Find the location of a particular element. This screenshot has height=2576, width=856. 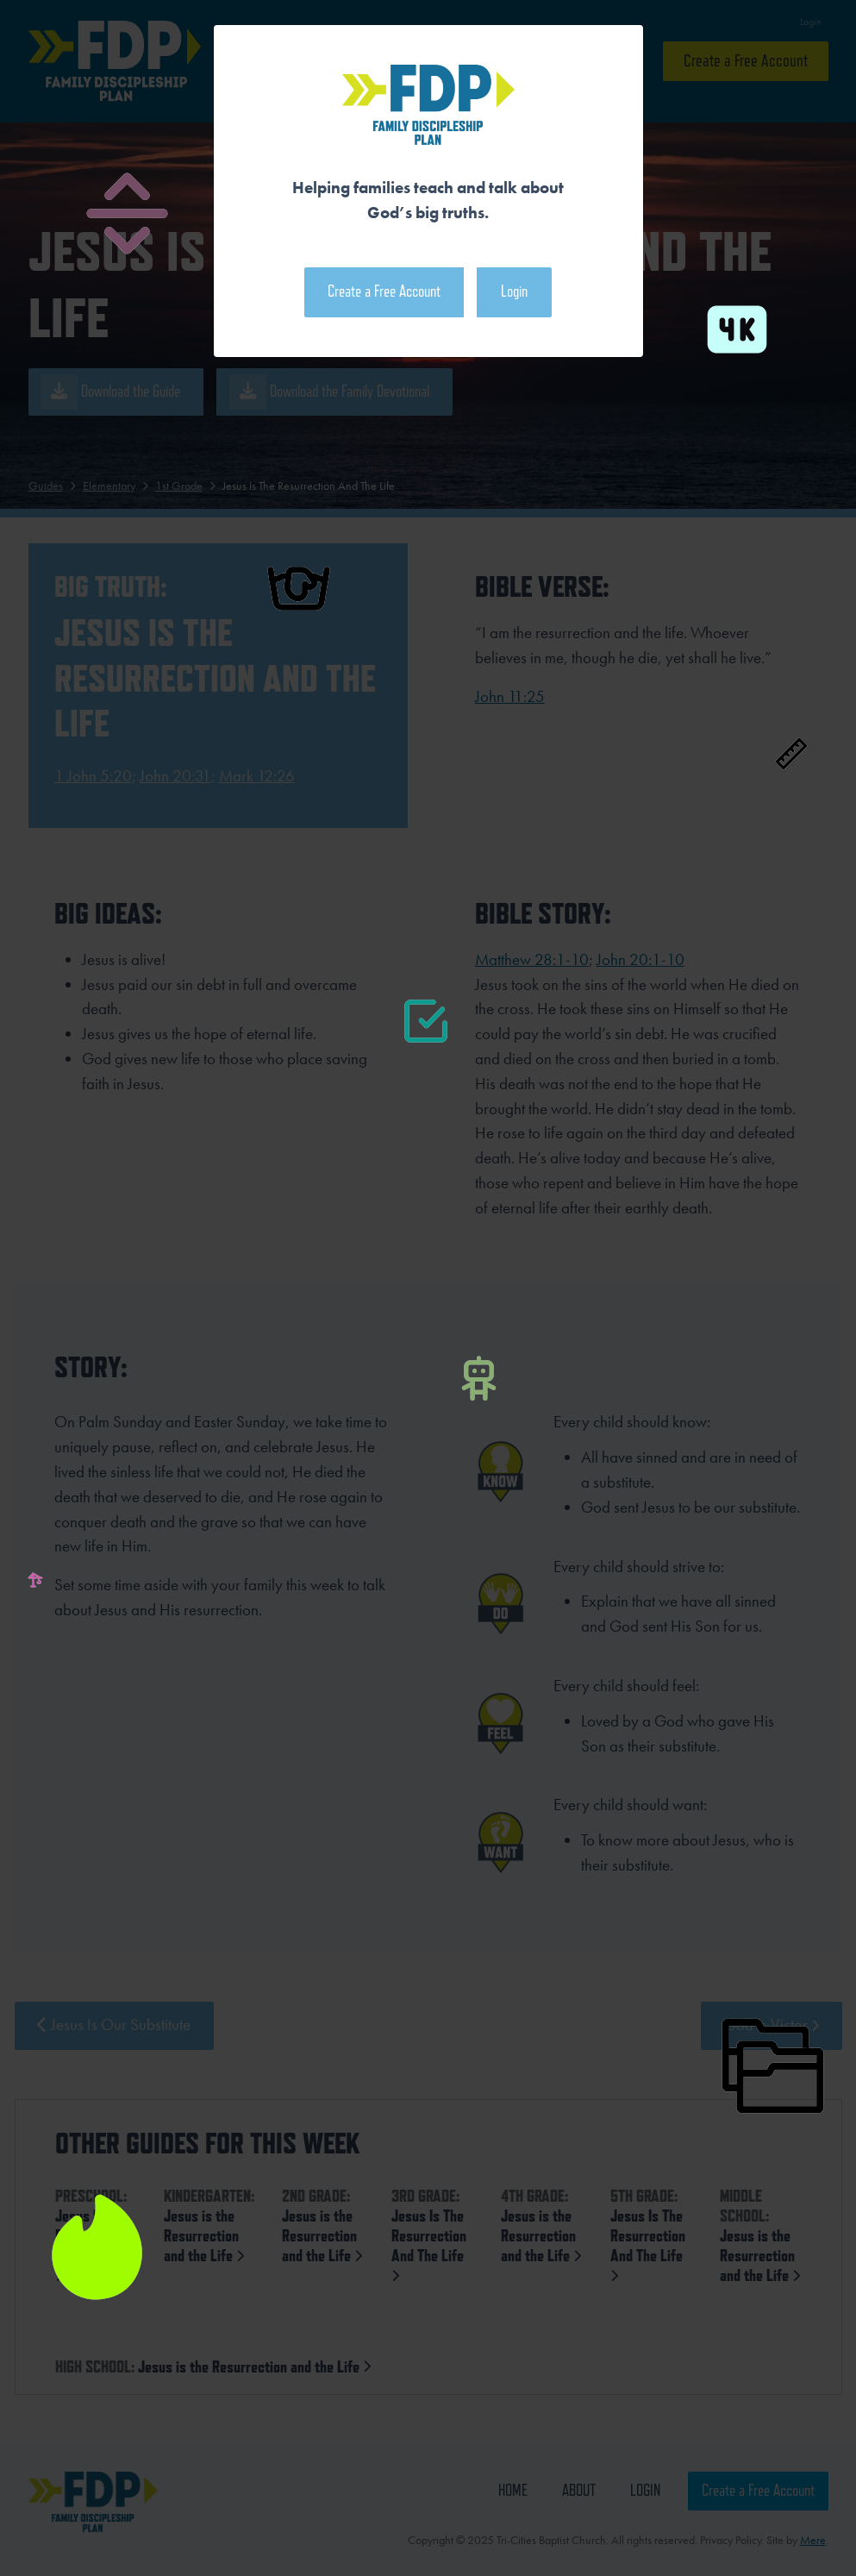

access AI assistant or chatbot is located at coordinates (478, 1379).